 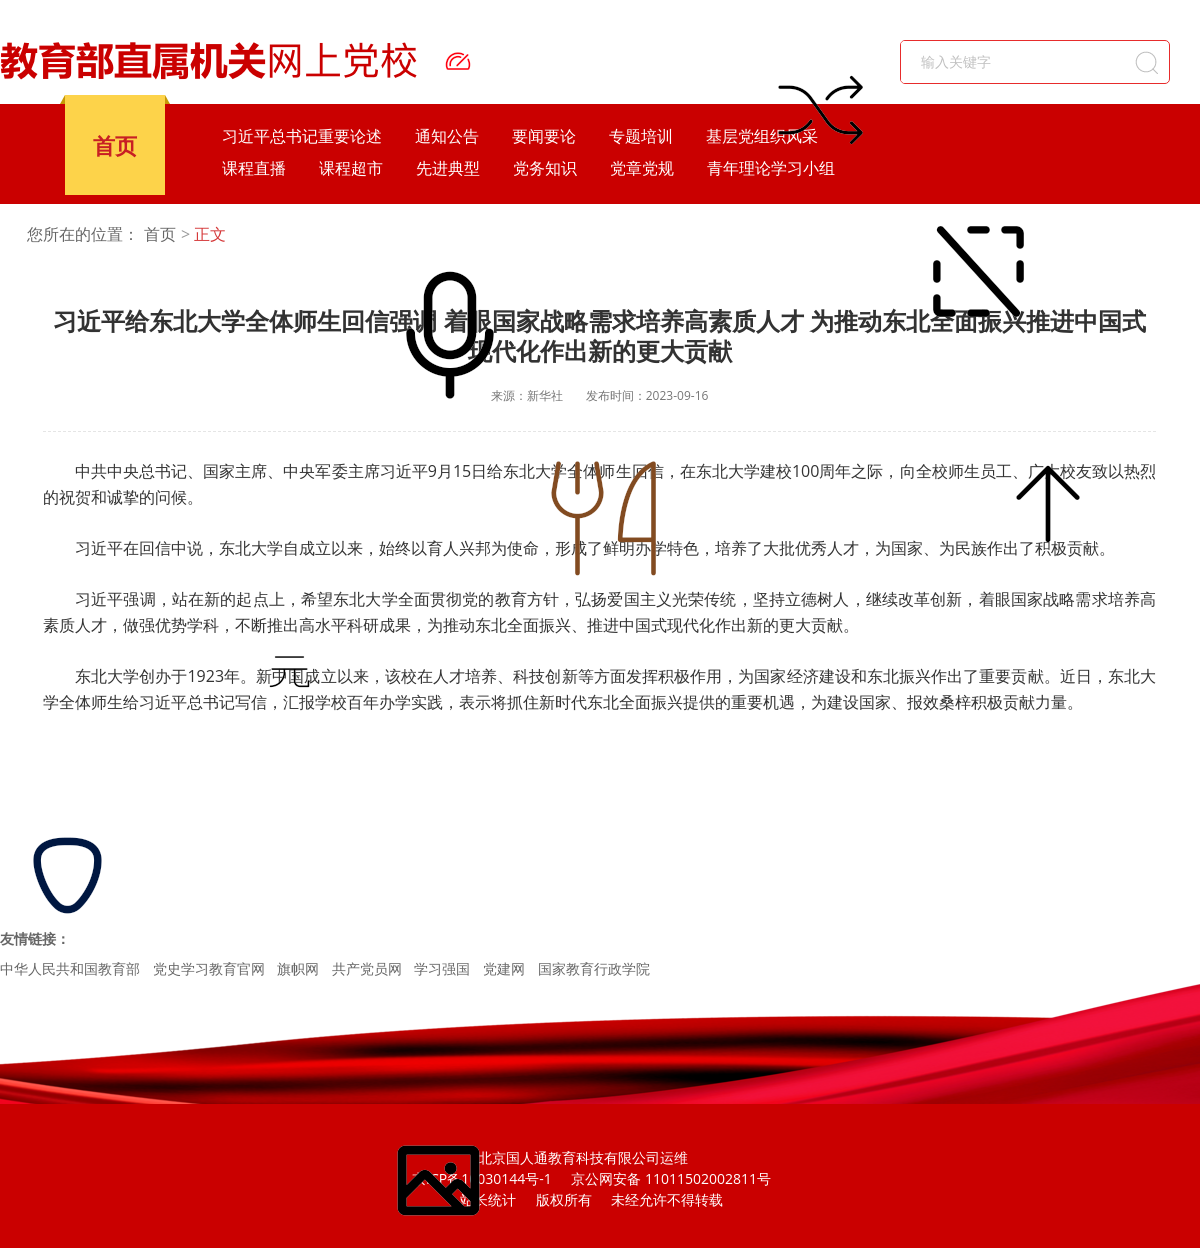 What do you see at coordinates (67, 875) in the screenshot?
I see `access music or guitar-related features` at bounding box center [67, 875].